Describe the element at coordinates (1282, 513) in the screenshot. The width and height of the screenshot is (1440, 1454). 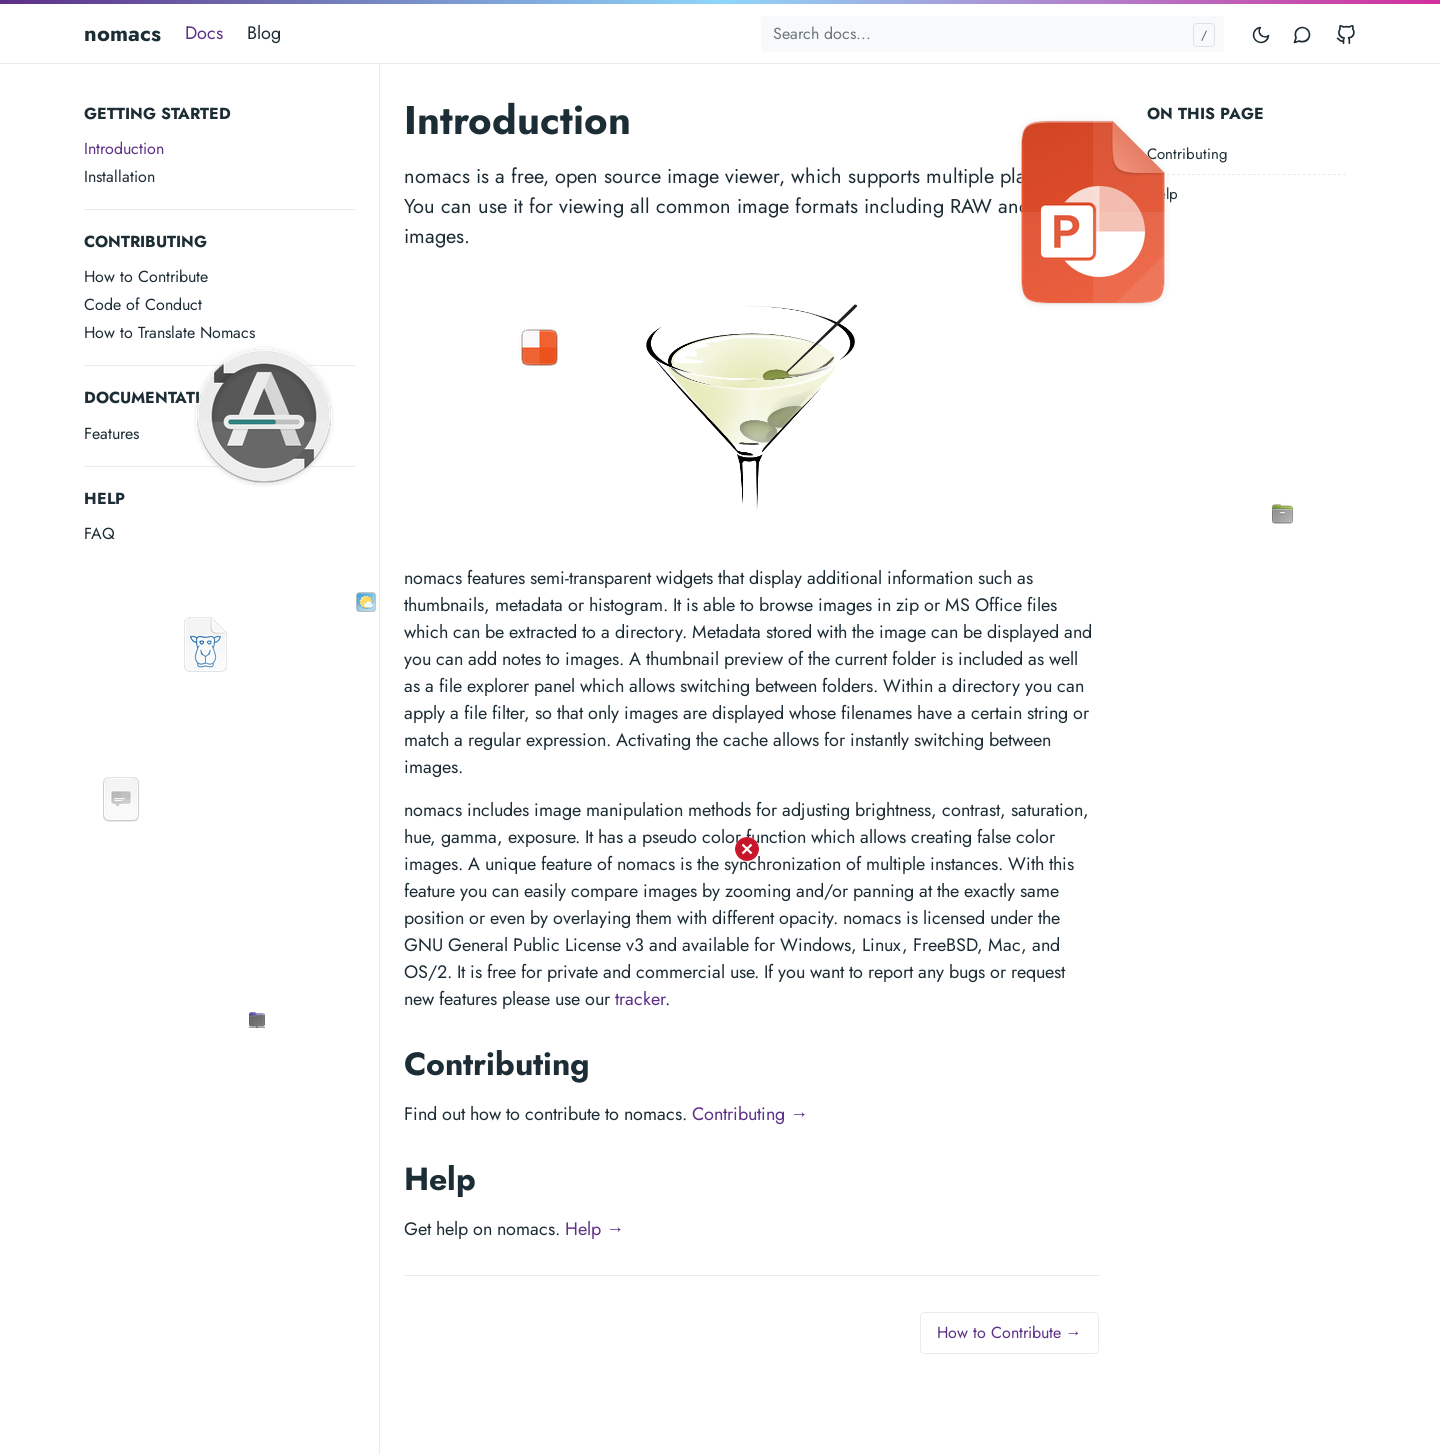
I see `open the nautilus file manager` at that location.